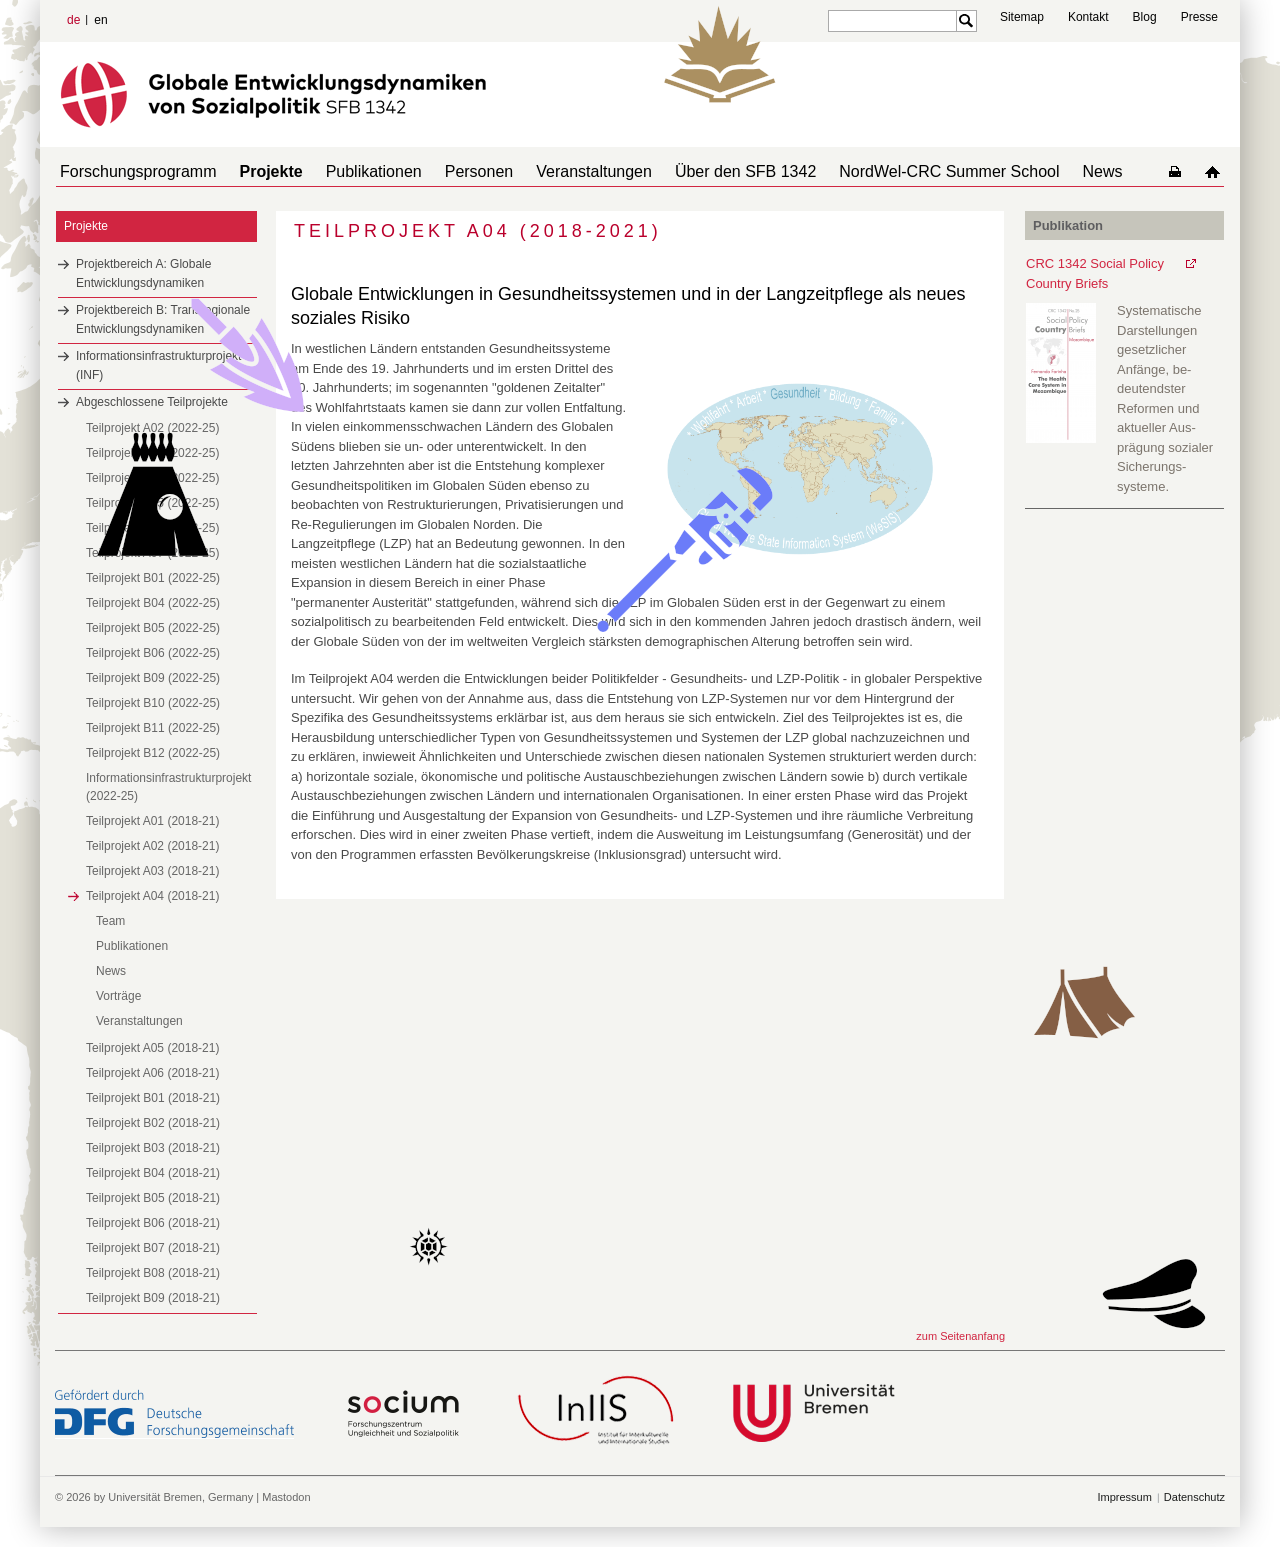 Image resolution: width=1280 pixels, height=1547 pixels. I want to click on view captain or officer profile, so click(1154, 1297).